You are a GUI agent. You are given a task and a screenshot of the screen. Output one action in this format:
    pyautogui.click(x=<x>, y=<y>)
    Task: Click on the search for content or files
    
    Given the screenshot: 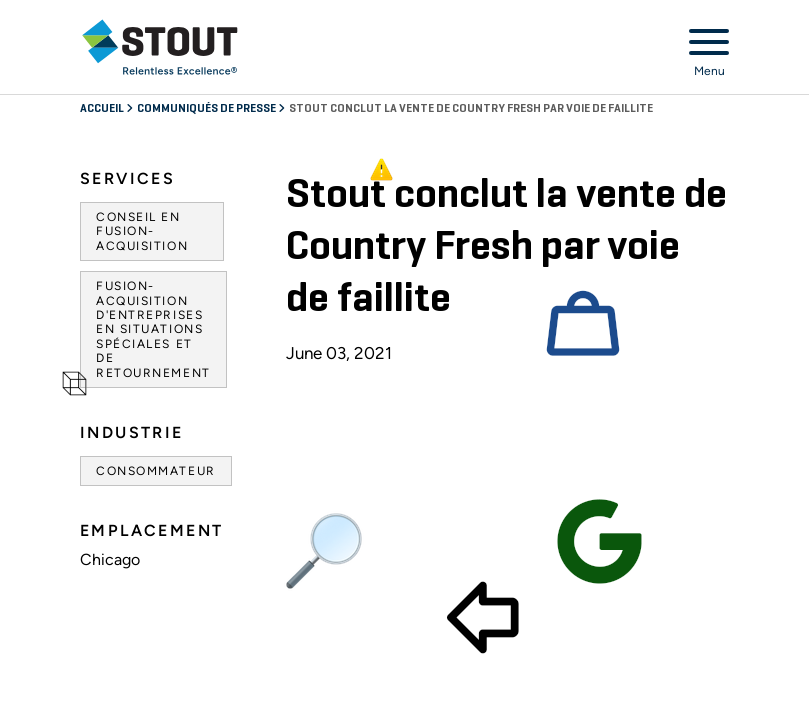 What is the action you would take?
    pyautogui.click(x=325, y=549)
    